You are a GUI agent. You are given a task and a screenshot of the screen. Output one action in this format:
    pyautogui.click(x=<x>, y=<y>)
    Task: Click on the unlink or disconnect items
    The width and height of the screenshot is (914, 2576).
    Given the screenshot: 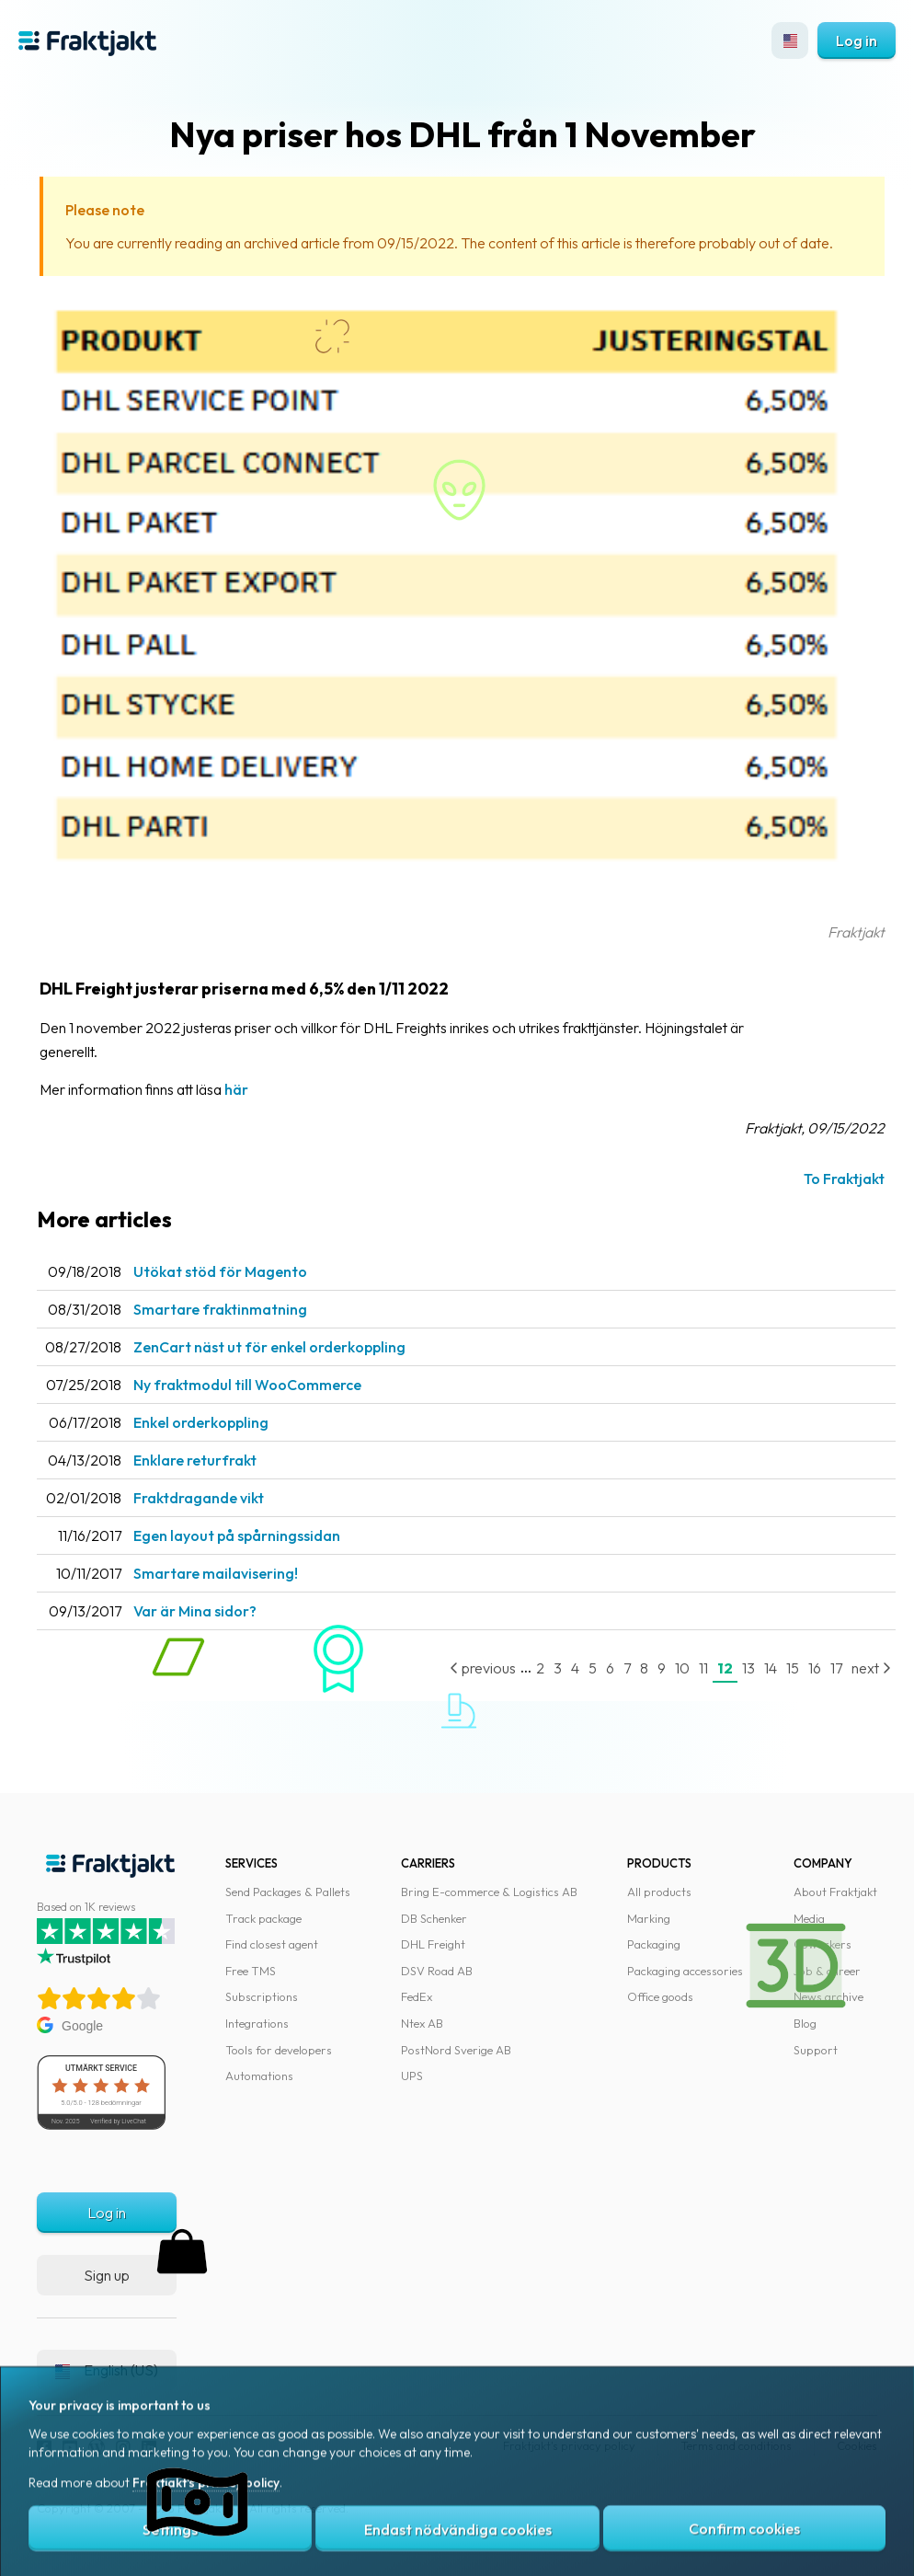 What is the action you would take?
    pyautogui.click(x=332, y=336)
    